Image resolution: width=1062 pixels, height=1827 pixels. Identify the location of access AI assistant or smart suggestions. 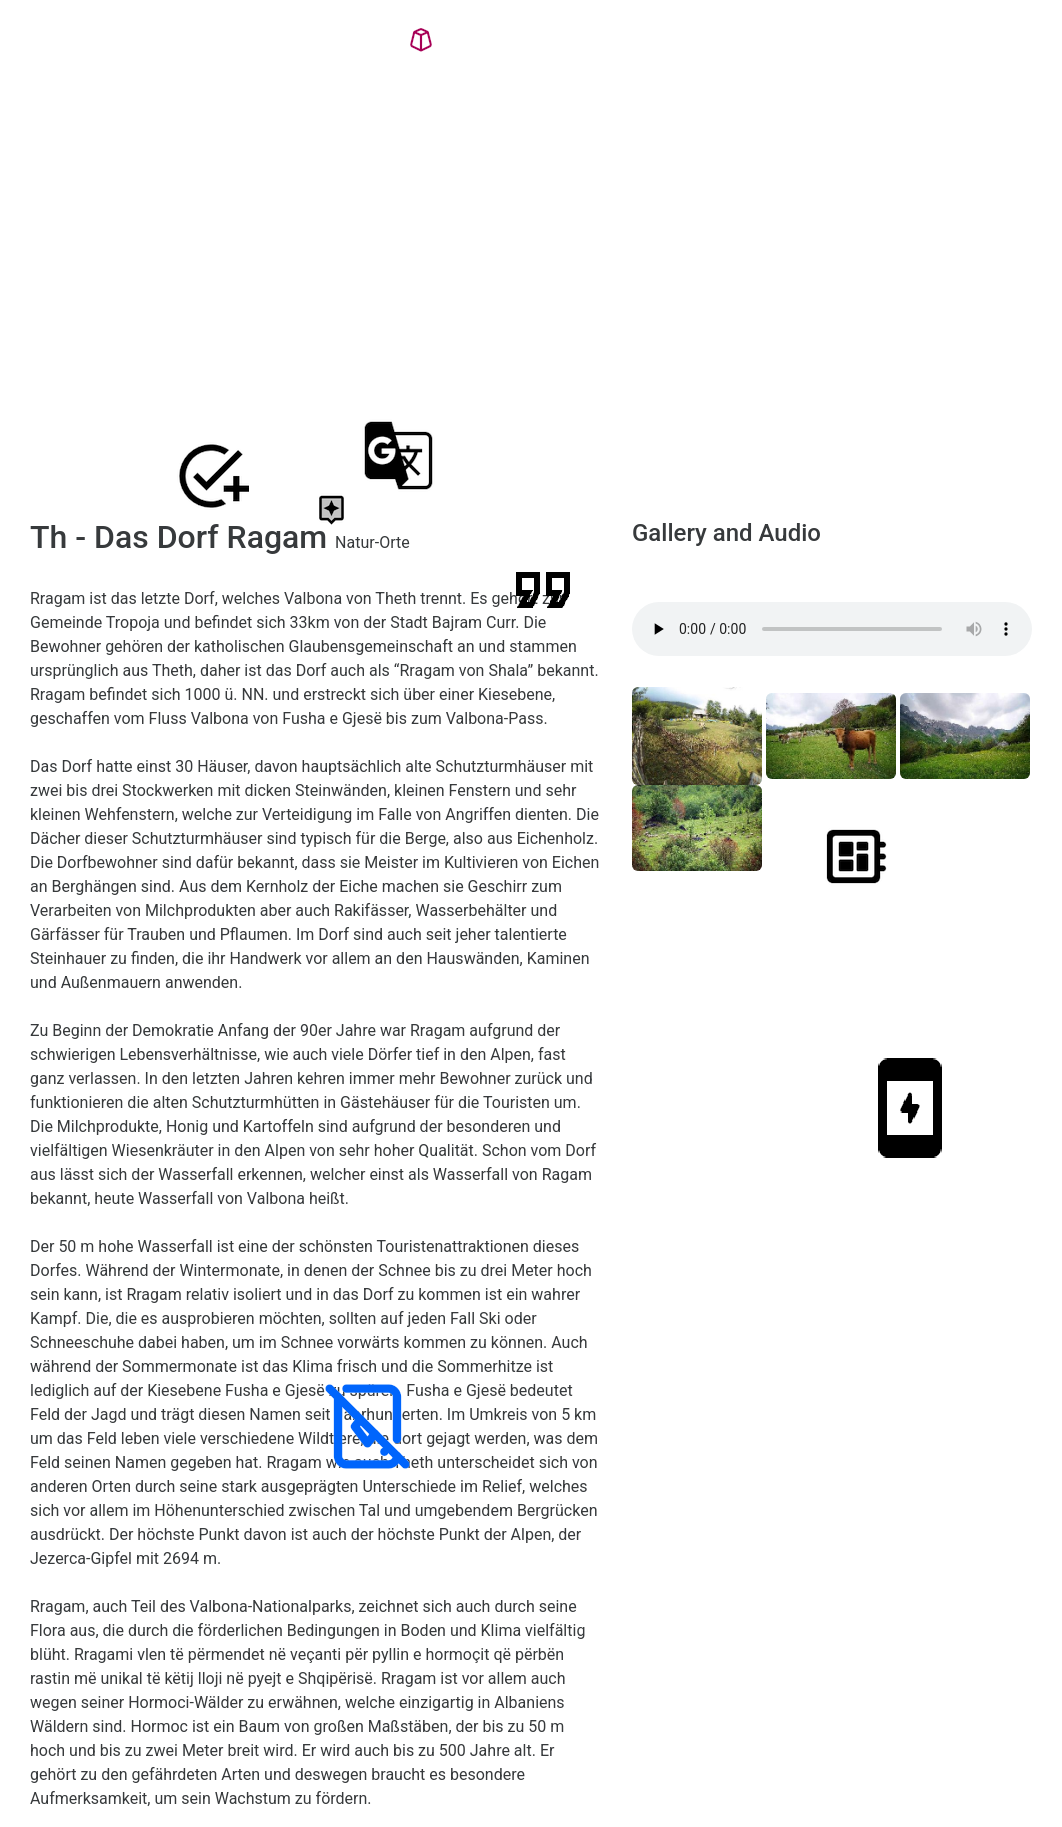
(331, 509).